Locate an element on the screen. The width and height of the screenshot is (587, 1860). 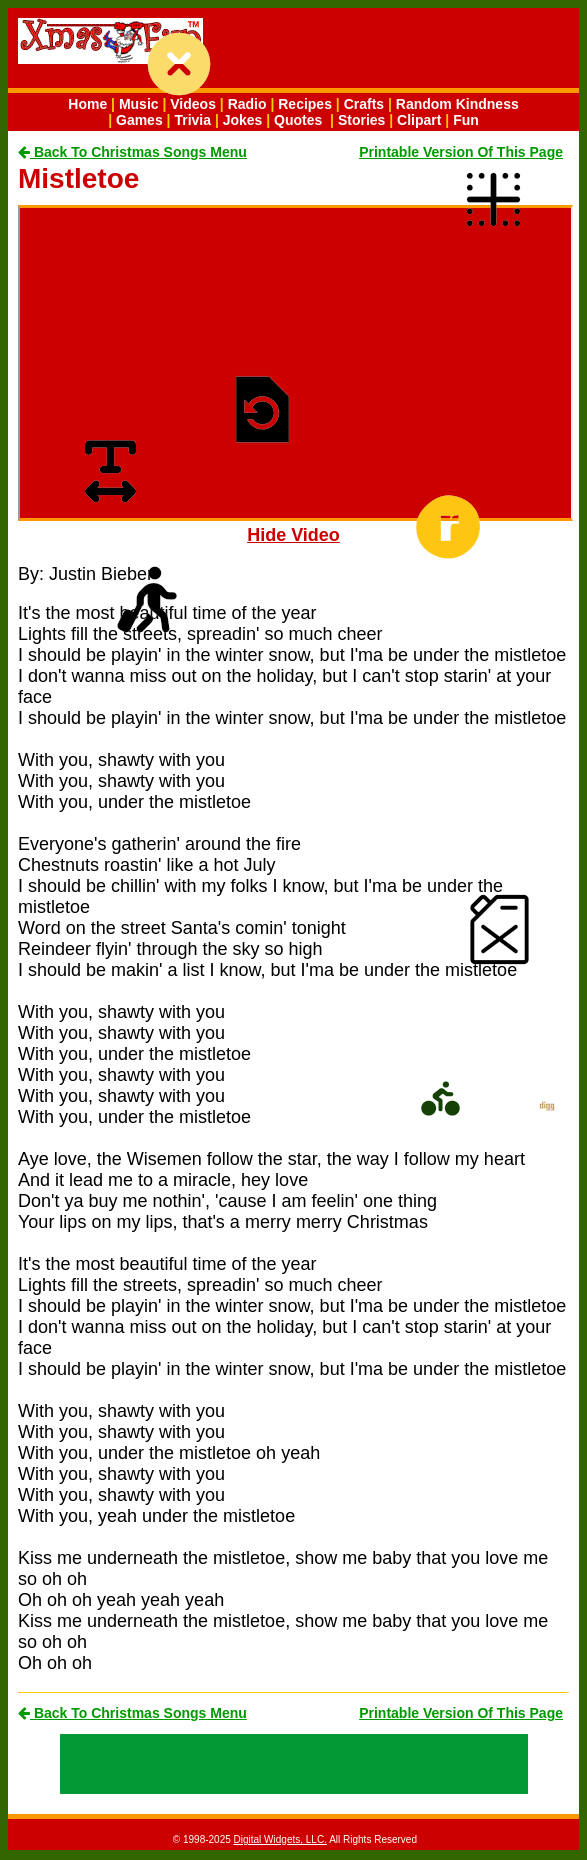
fuel or gas station indicator is located at coordinates (499, 929).